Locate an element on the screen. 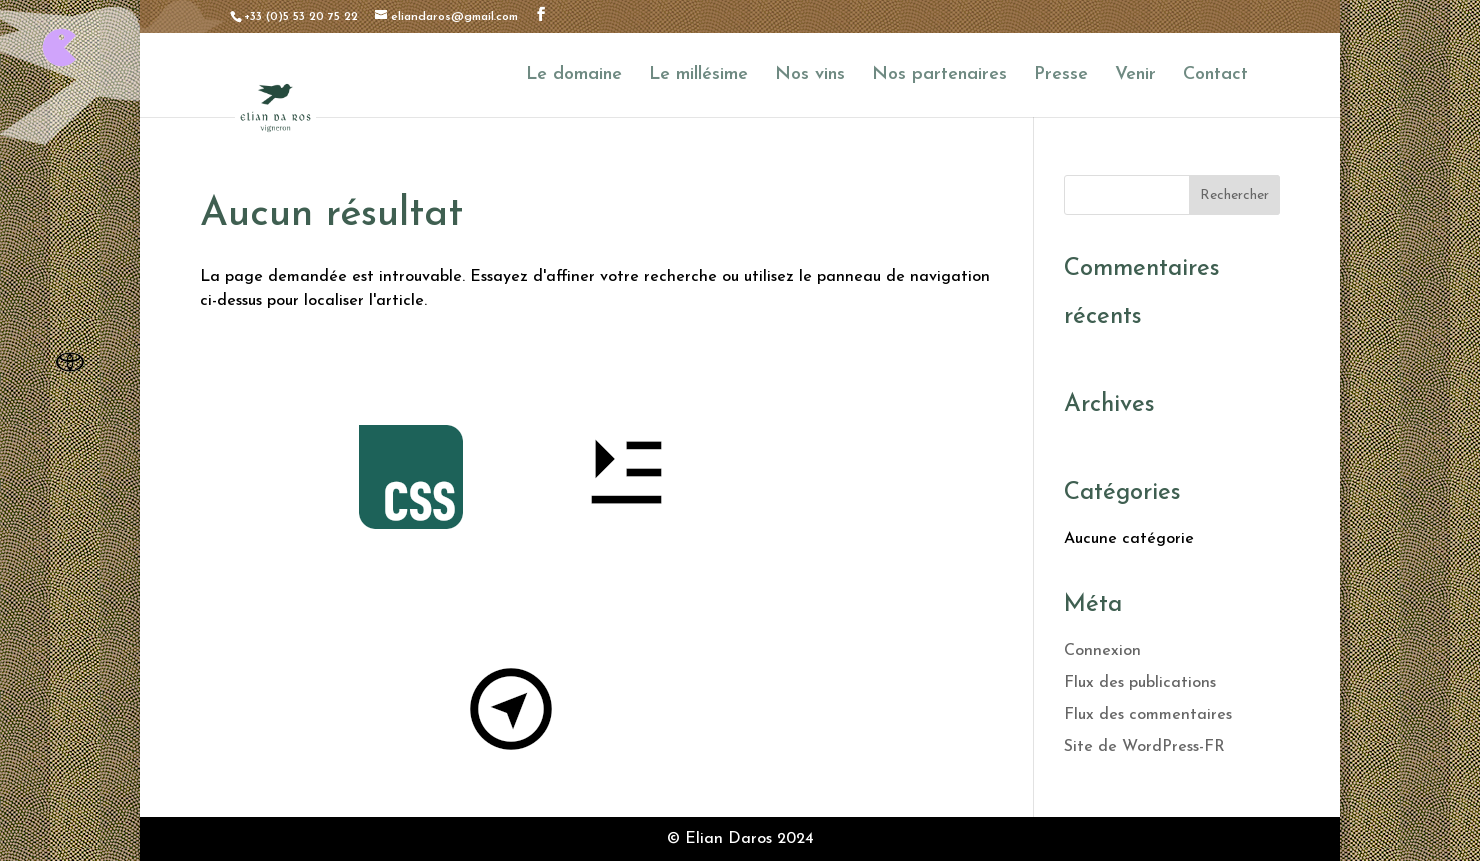 This screenshot has width=1480, height=861. Toyota brand logo is located at coordinates (70, 362).